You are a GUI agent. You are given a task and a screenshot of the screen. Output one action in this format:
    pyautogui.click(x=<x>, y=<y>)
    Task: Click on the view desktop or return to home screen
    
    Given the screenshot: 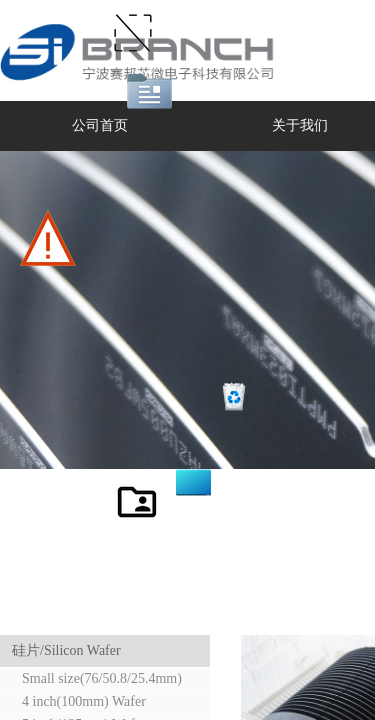 What is the action you would take?
    pyautogui.click(x=193, y=482)
    